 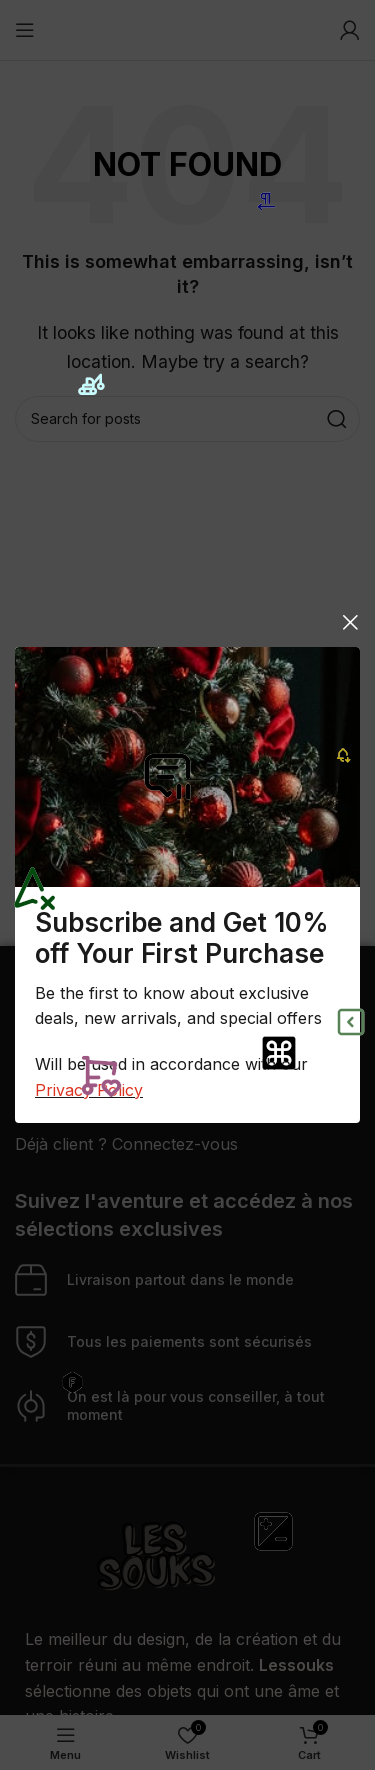 What do you see at coordinates (167, 774) in the screenshot?
I see `pause message notifications` at bounding box center [167, 774].